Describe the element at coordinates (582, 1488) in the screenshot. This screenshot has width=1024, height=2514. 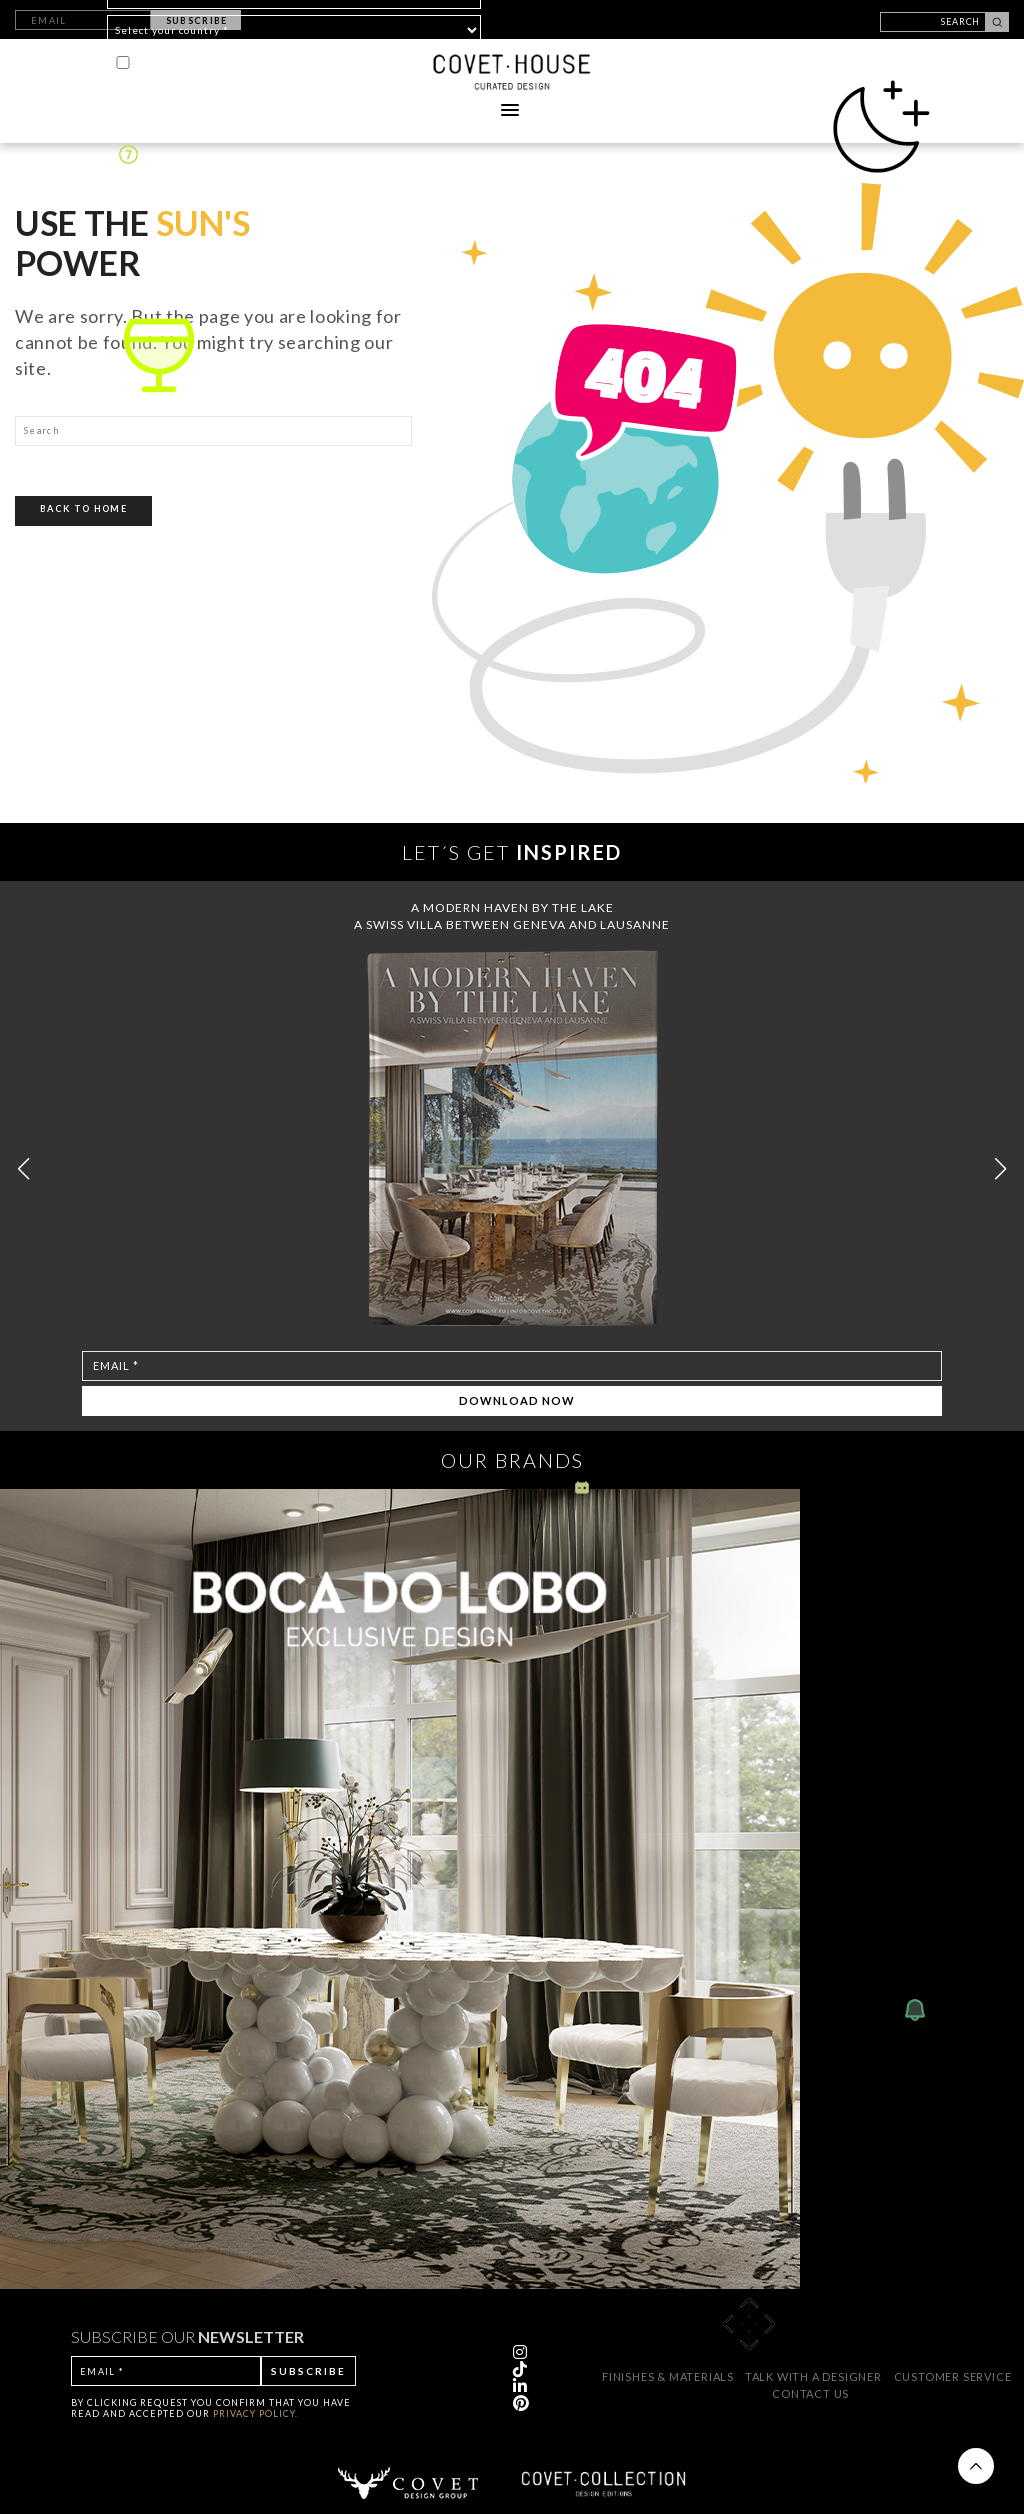
I see `indicates vehicle battery status` at that location.